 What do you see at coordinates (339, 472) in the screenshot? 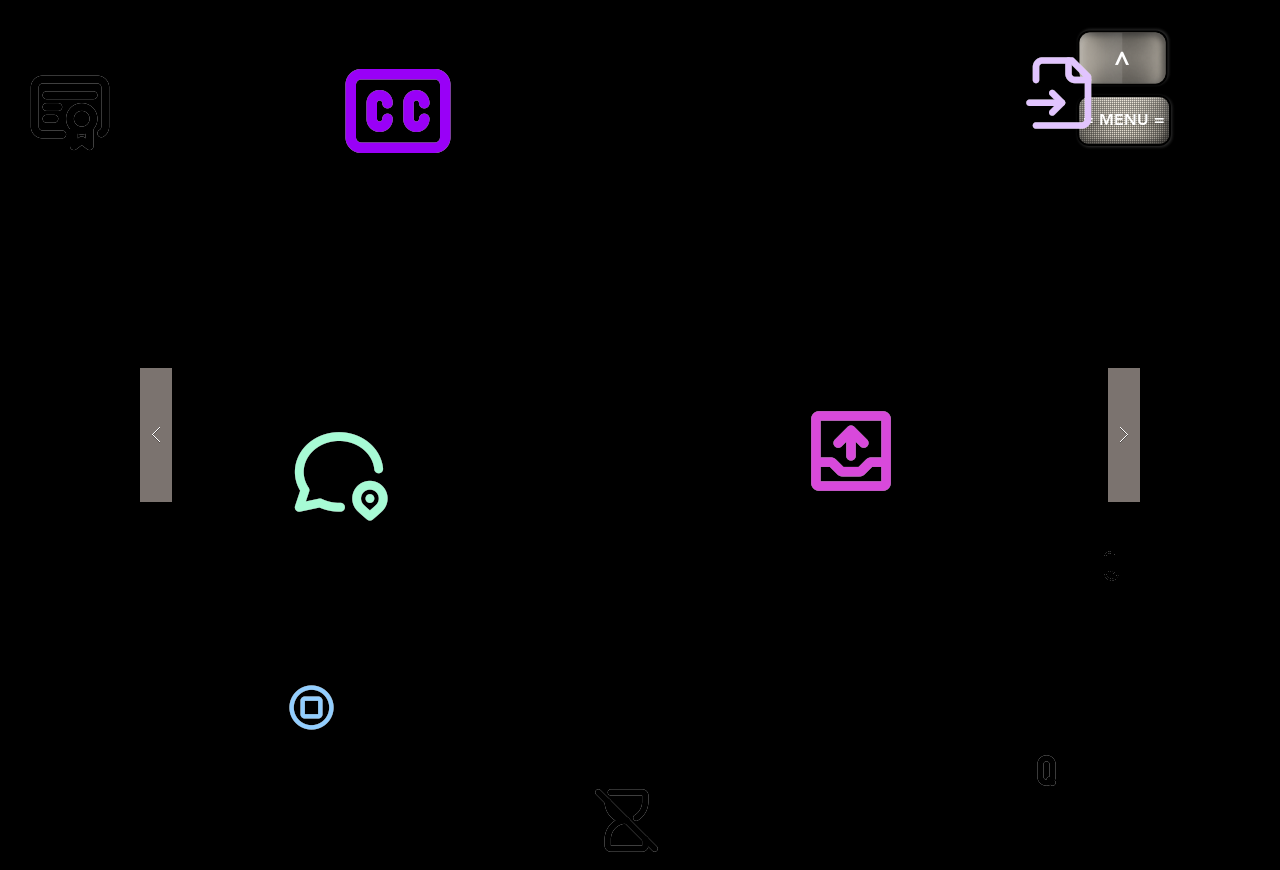
I see `pin a conversation to a location` at bounding box center [339, 472].